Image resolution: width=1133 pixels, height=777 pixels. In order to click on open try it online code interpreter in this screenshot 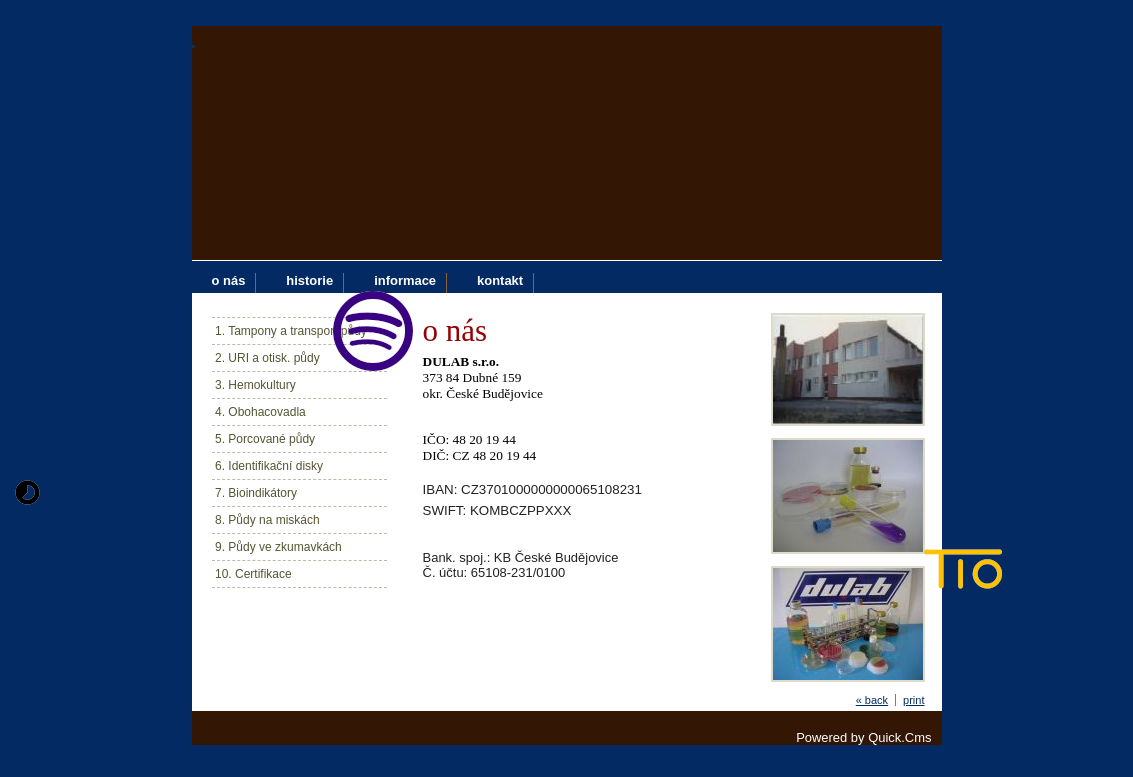, I will do `click(963, 569)`.